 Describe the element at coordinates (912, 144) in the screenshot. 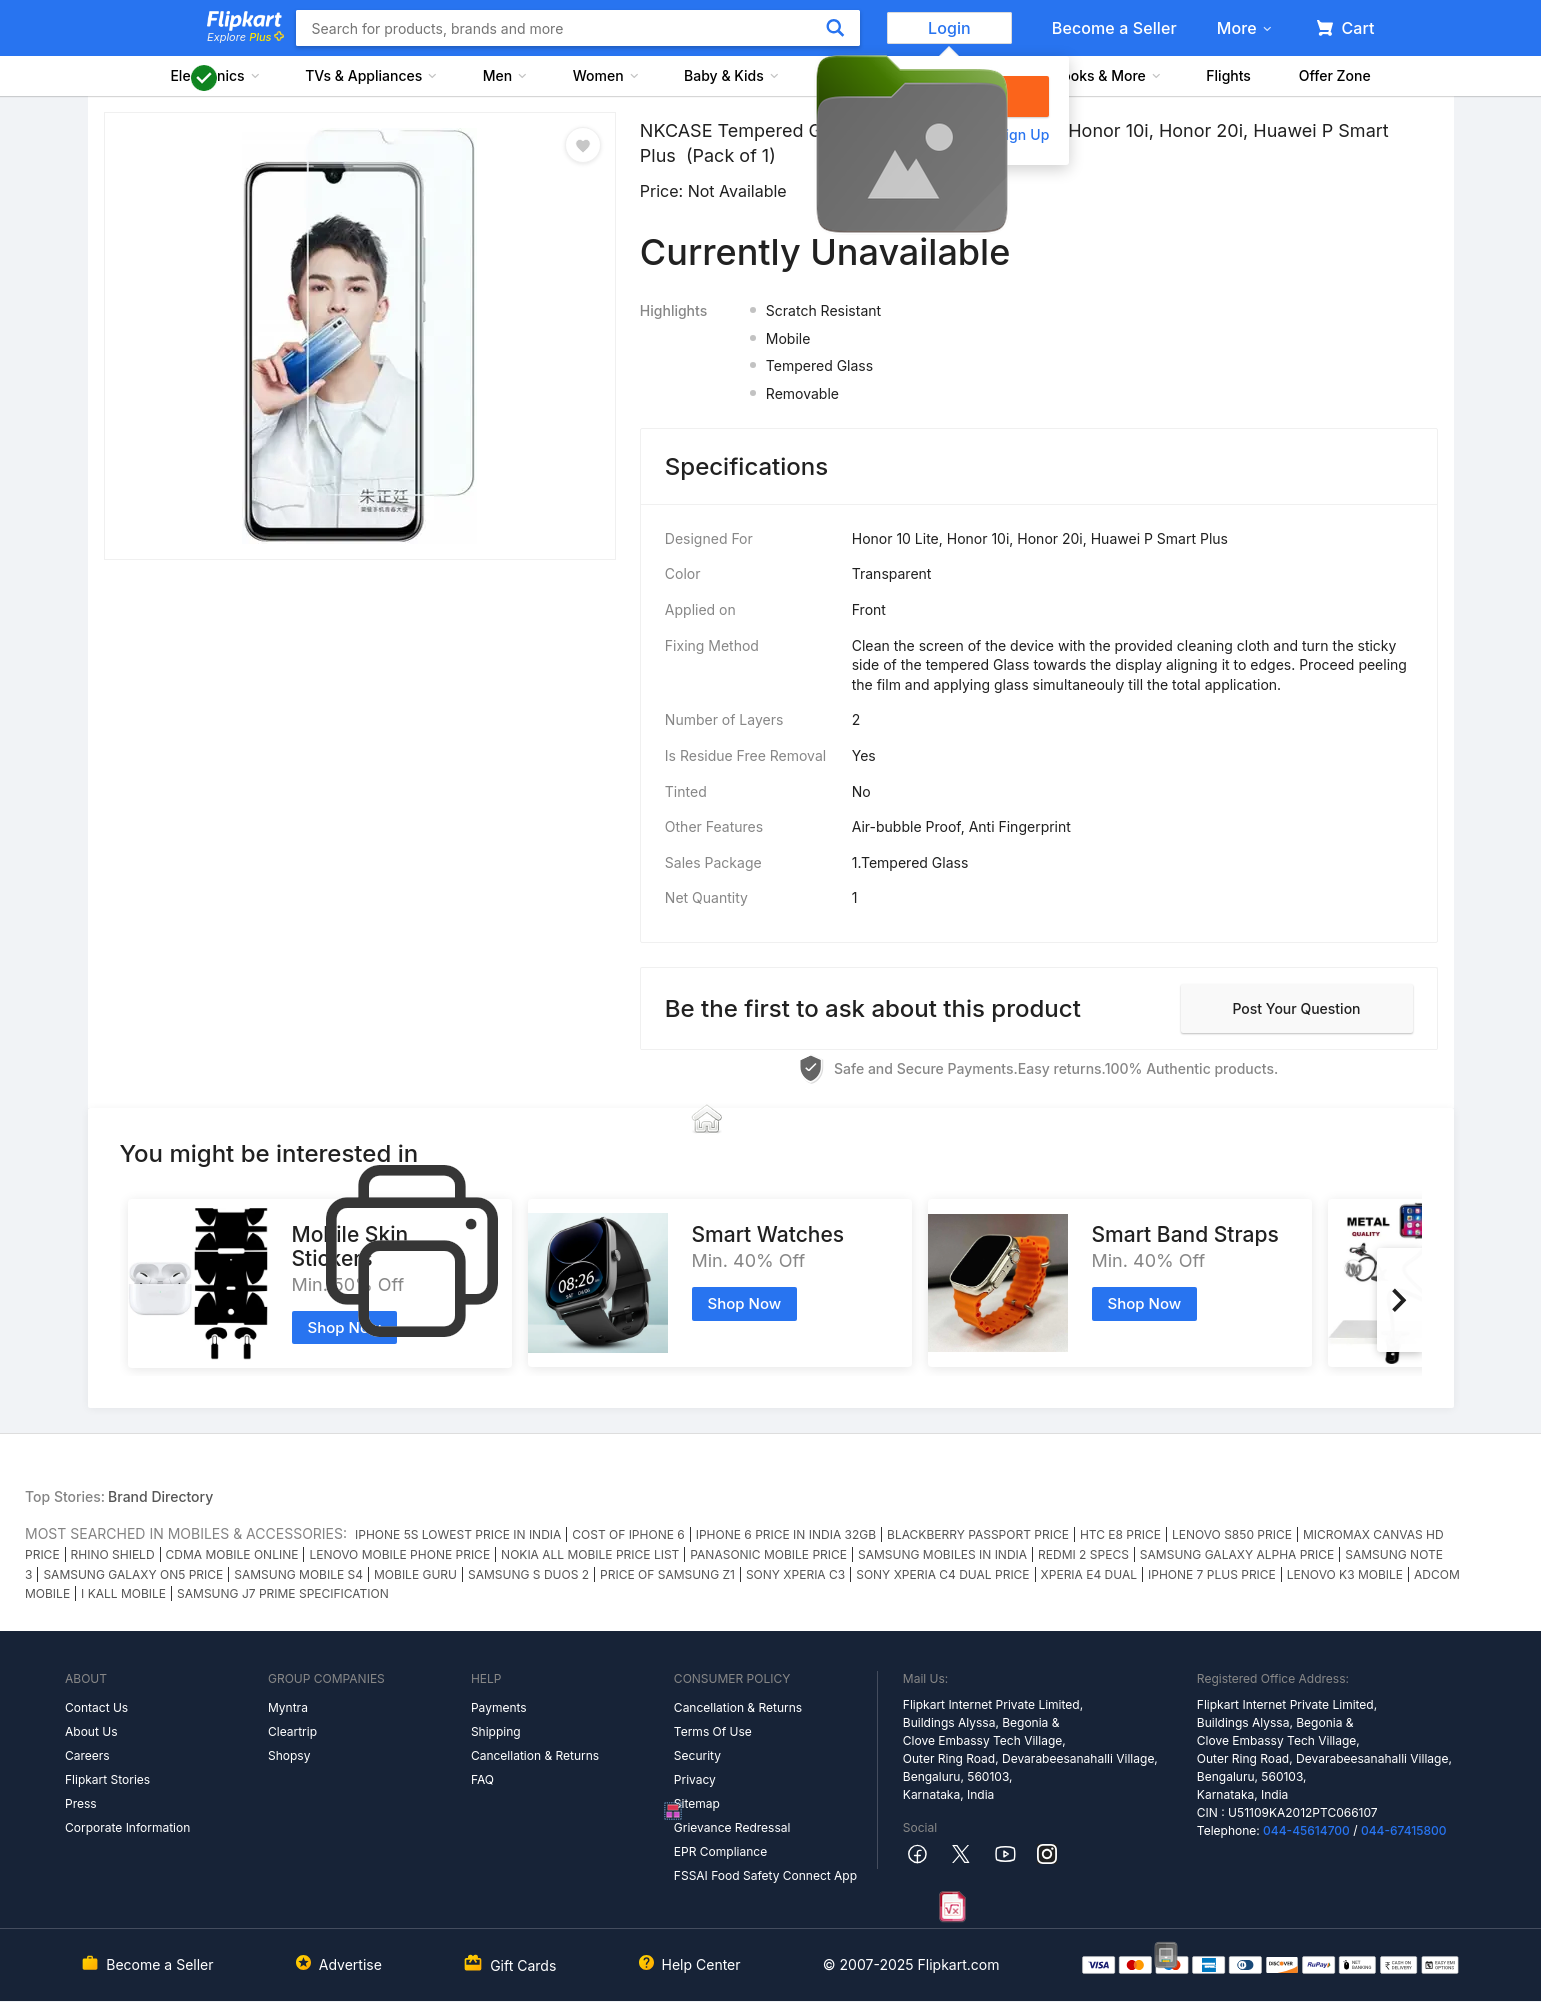

I see `open pictures folder` at that location.